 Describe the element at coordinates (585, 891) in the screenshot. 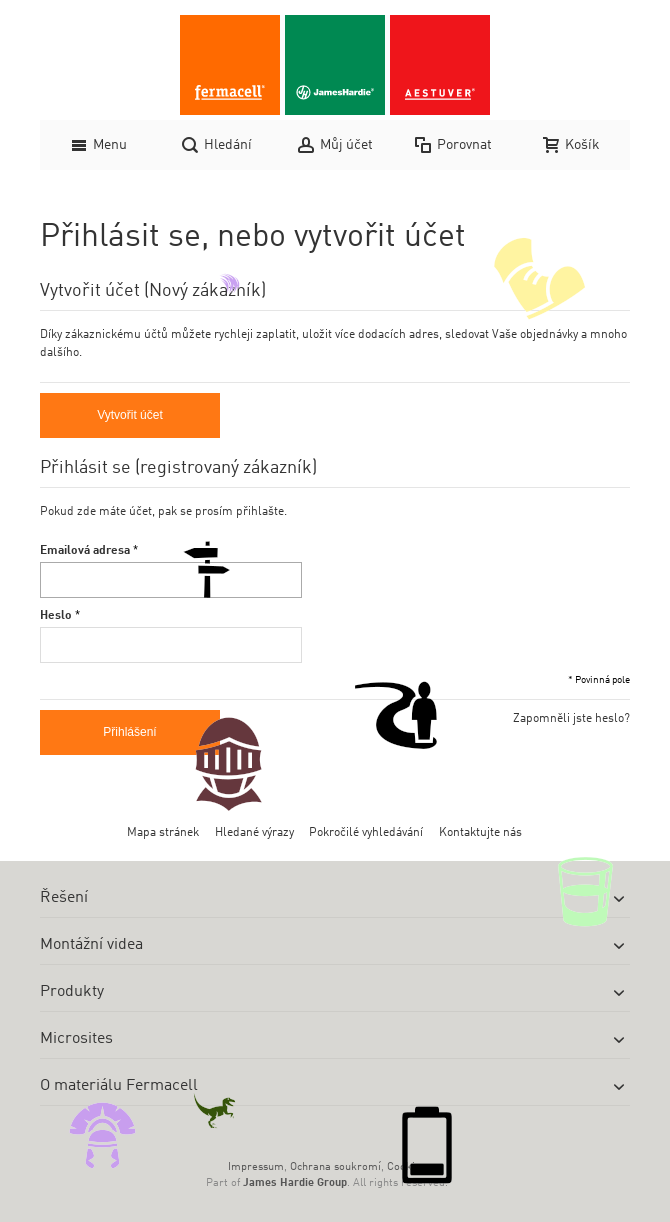

I see `indicates a shot glass or alcoholic beverage item` at that location.